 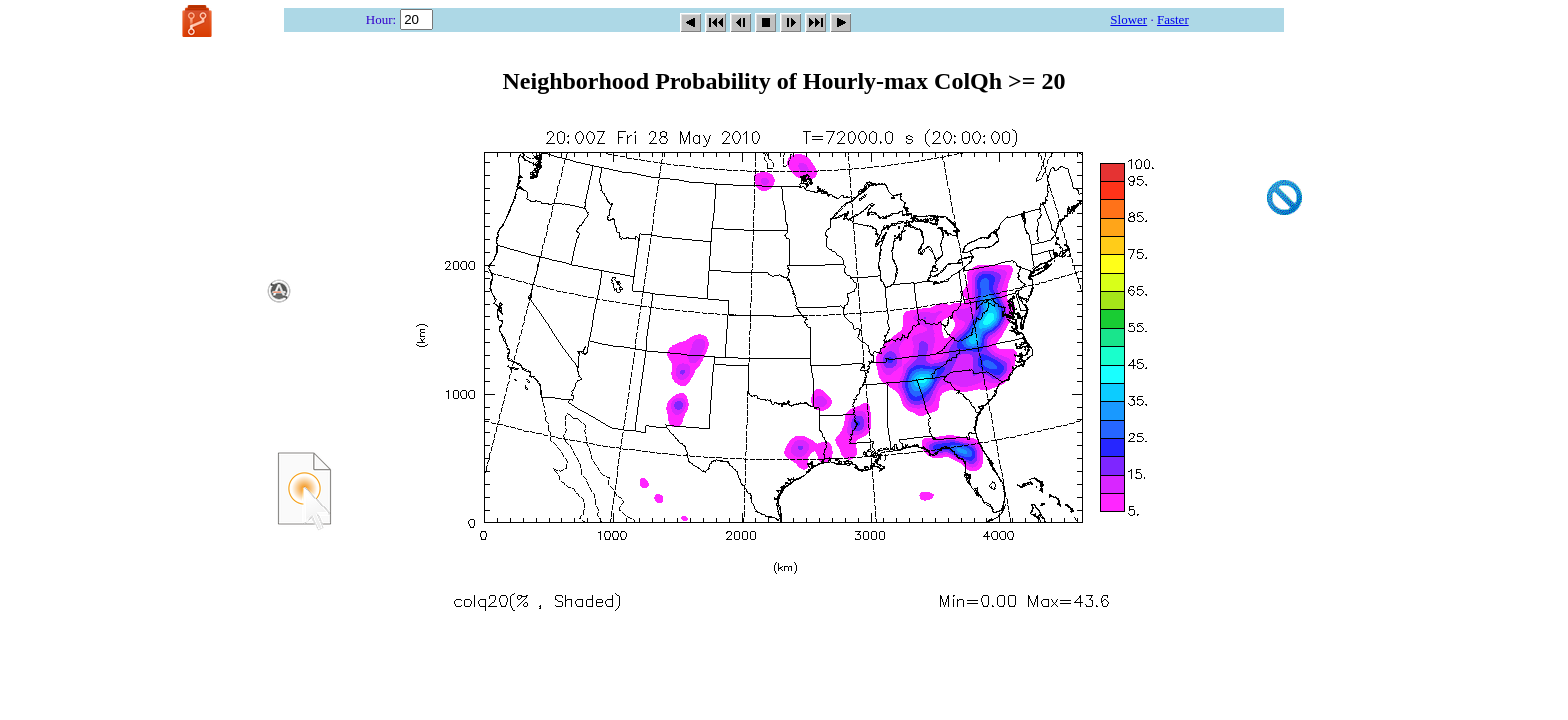 I want to click on select a file from your documents, so click(x=304, y=488).